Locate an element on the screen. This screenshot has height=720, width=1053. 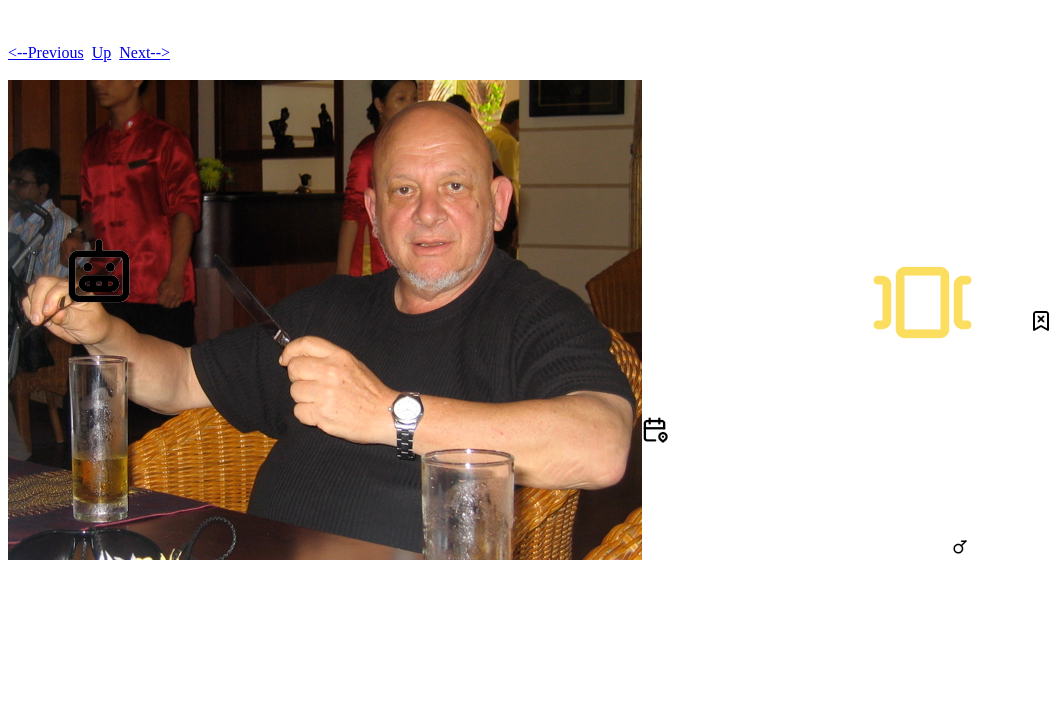
navigate through a horizontal image carousel is located at coordinates (922, 302).